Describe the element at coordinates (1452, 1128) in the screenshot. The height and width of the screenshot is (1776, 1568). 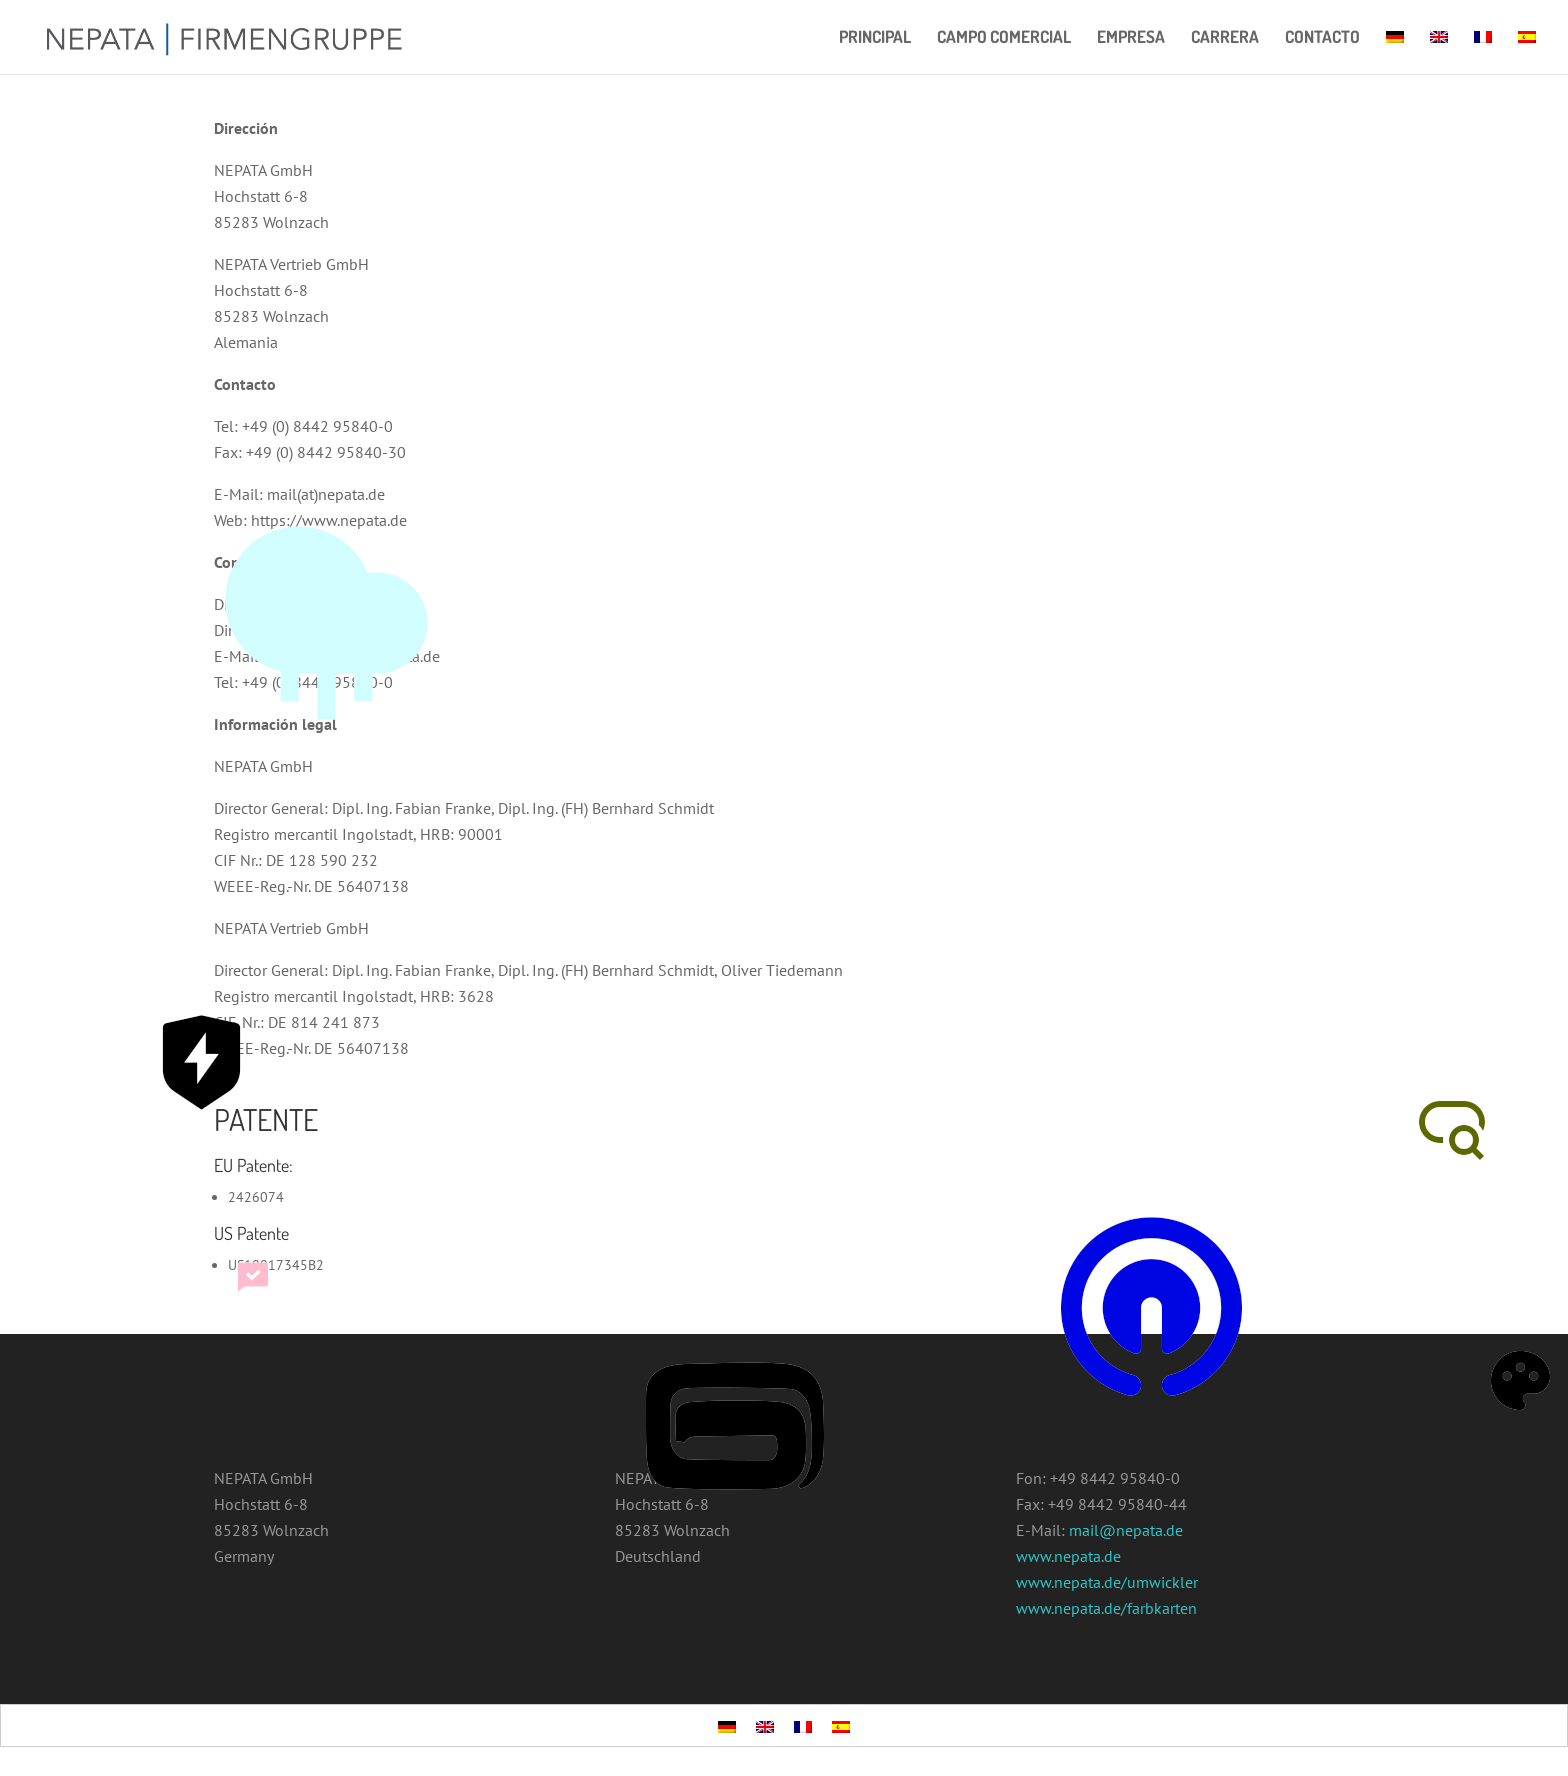
I see `access search engine optimization tools` at that location.